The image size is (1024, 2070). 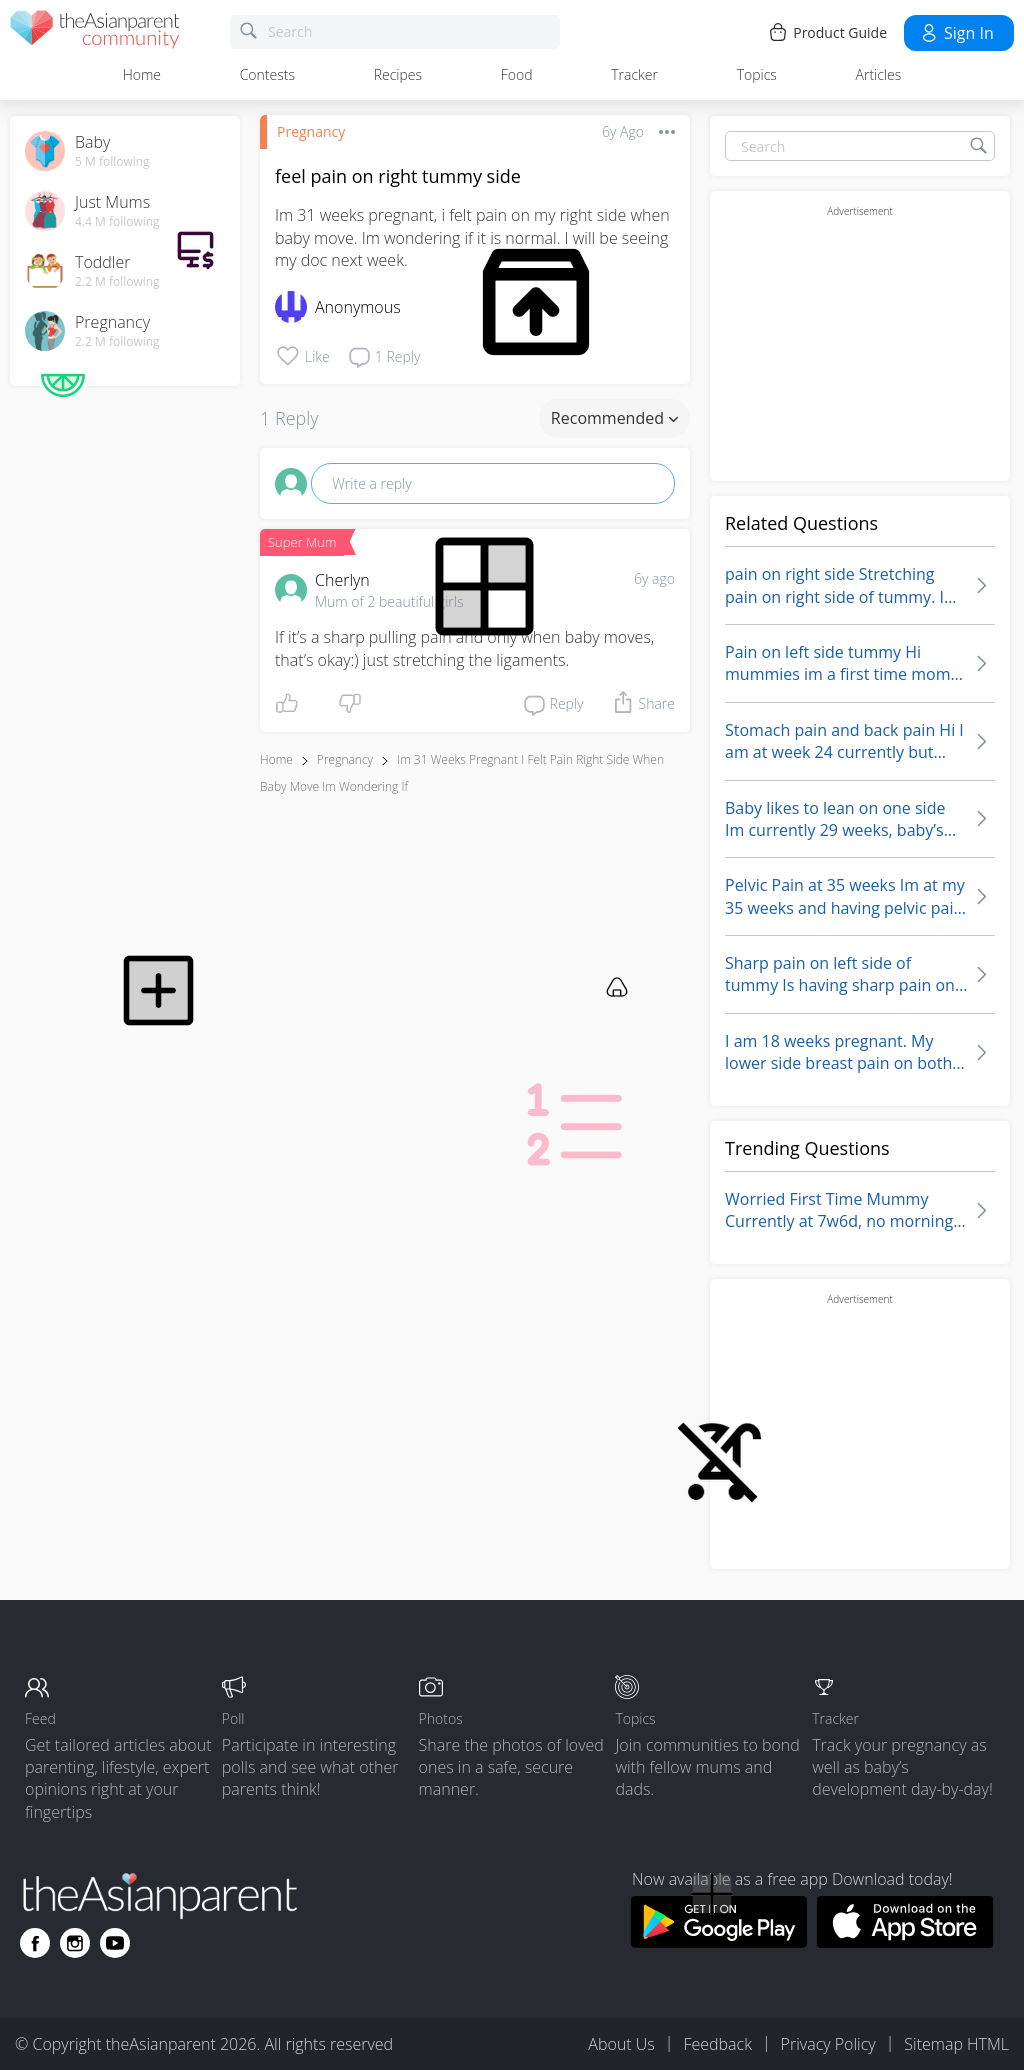 I want to click on indicates citrus or fruit-related content, so click(x=63, y=382).